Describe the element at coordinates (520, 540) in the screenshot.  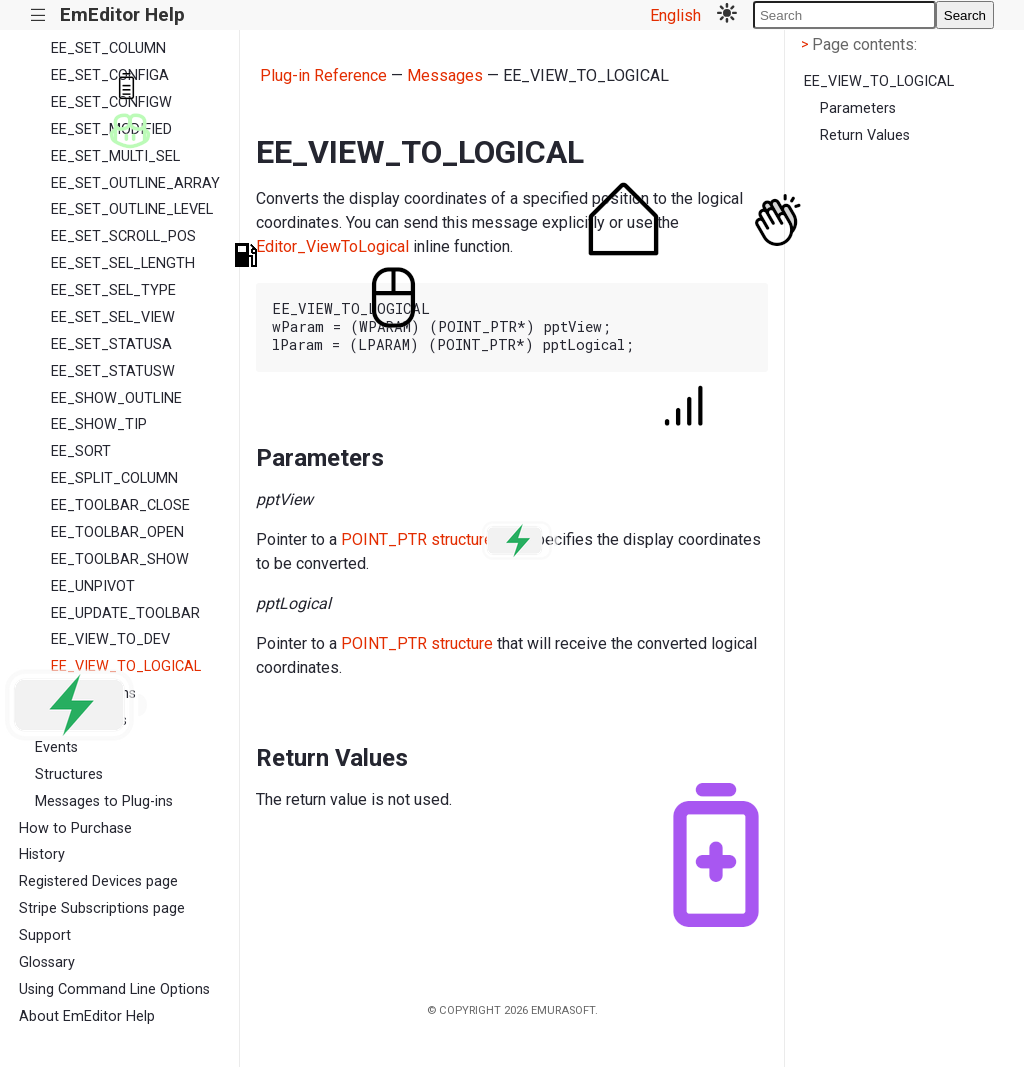
I see `indicates battery is charging at 90%` at that location.